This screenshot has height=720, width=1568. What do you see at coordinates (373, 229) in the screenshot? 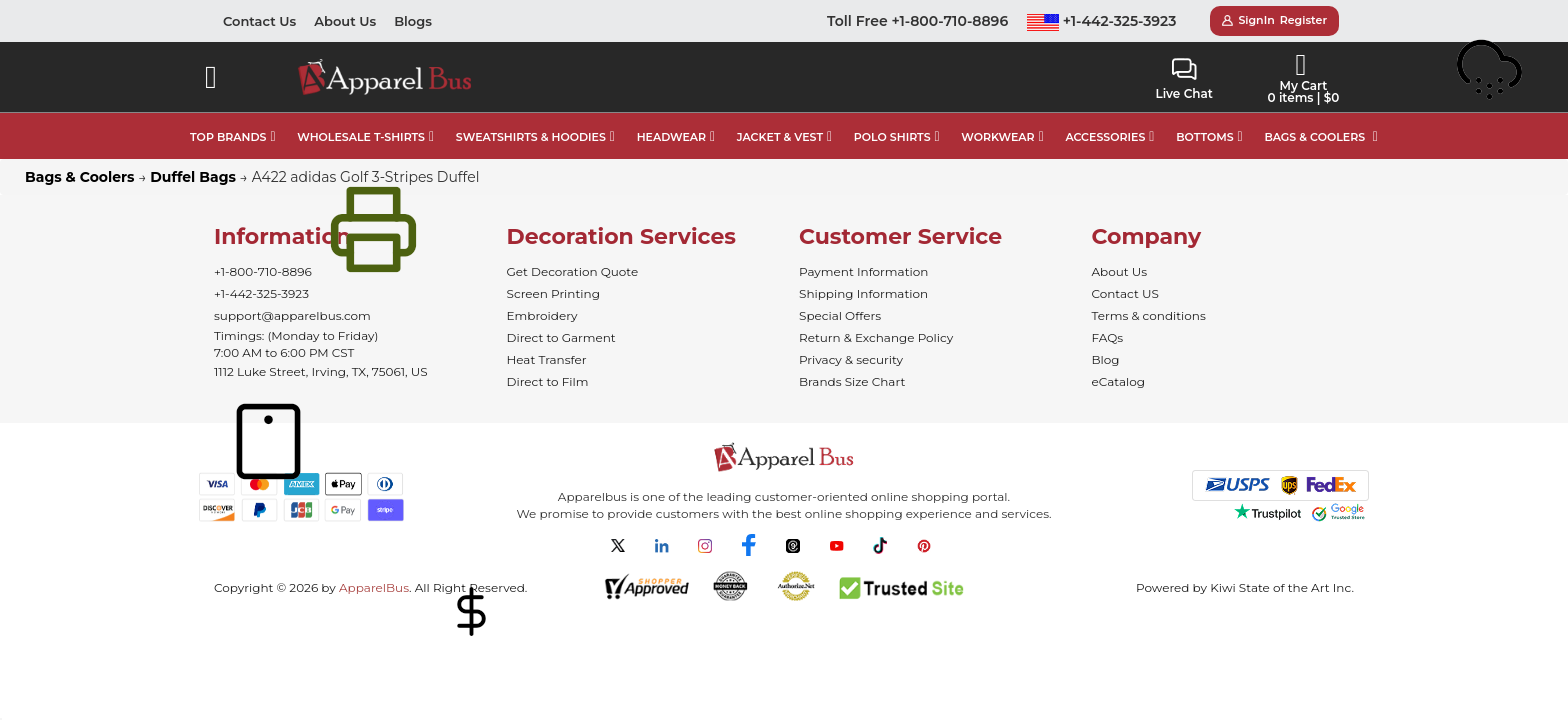
I see `print the current document` at bounding box center [373, 229].